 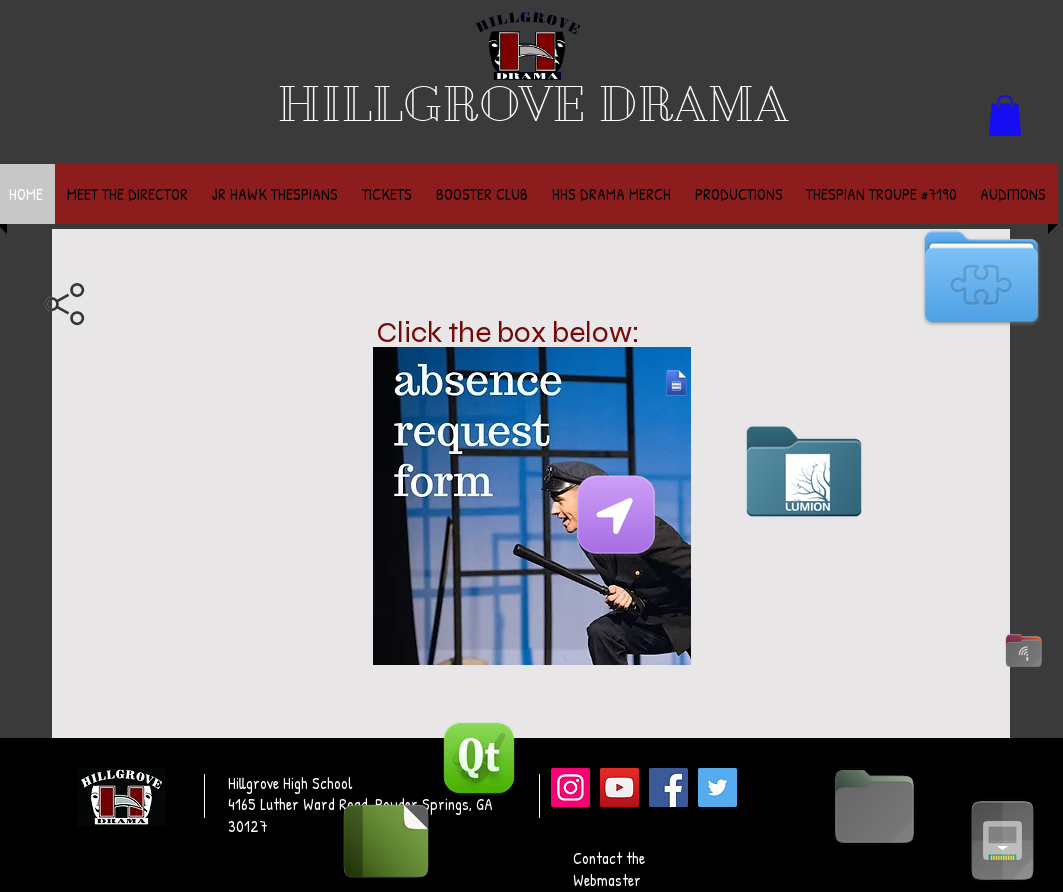 I want to click on access screen sharing or remote desktop settings, so click(x=64, y=305).